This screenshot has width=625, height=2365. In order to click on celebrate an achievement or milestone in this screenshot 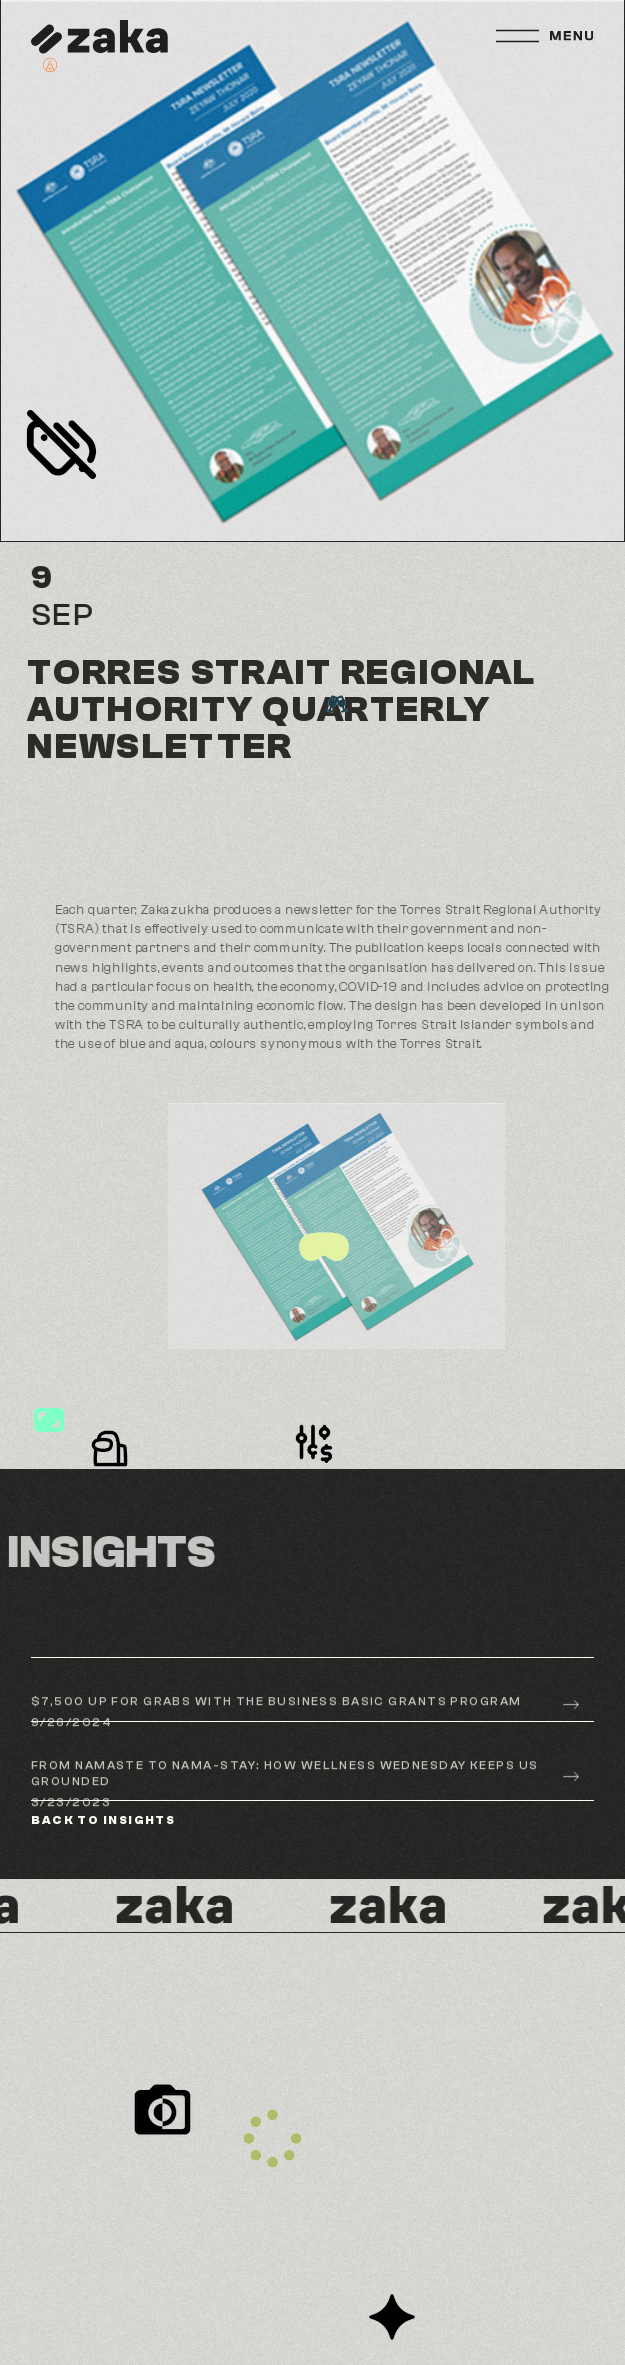, I will do `click(337, 704)`.